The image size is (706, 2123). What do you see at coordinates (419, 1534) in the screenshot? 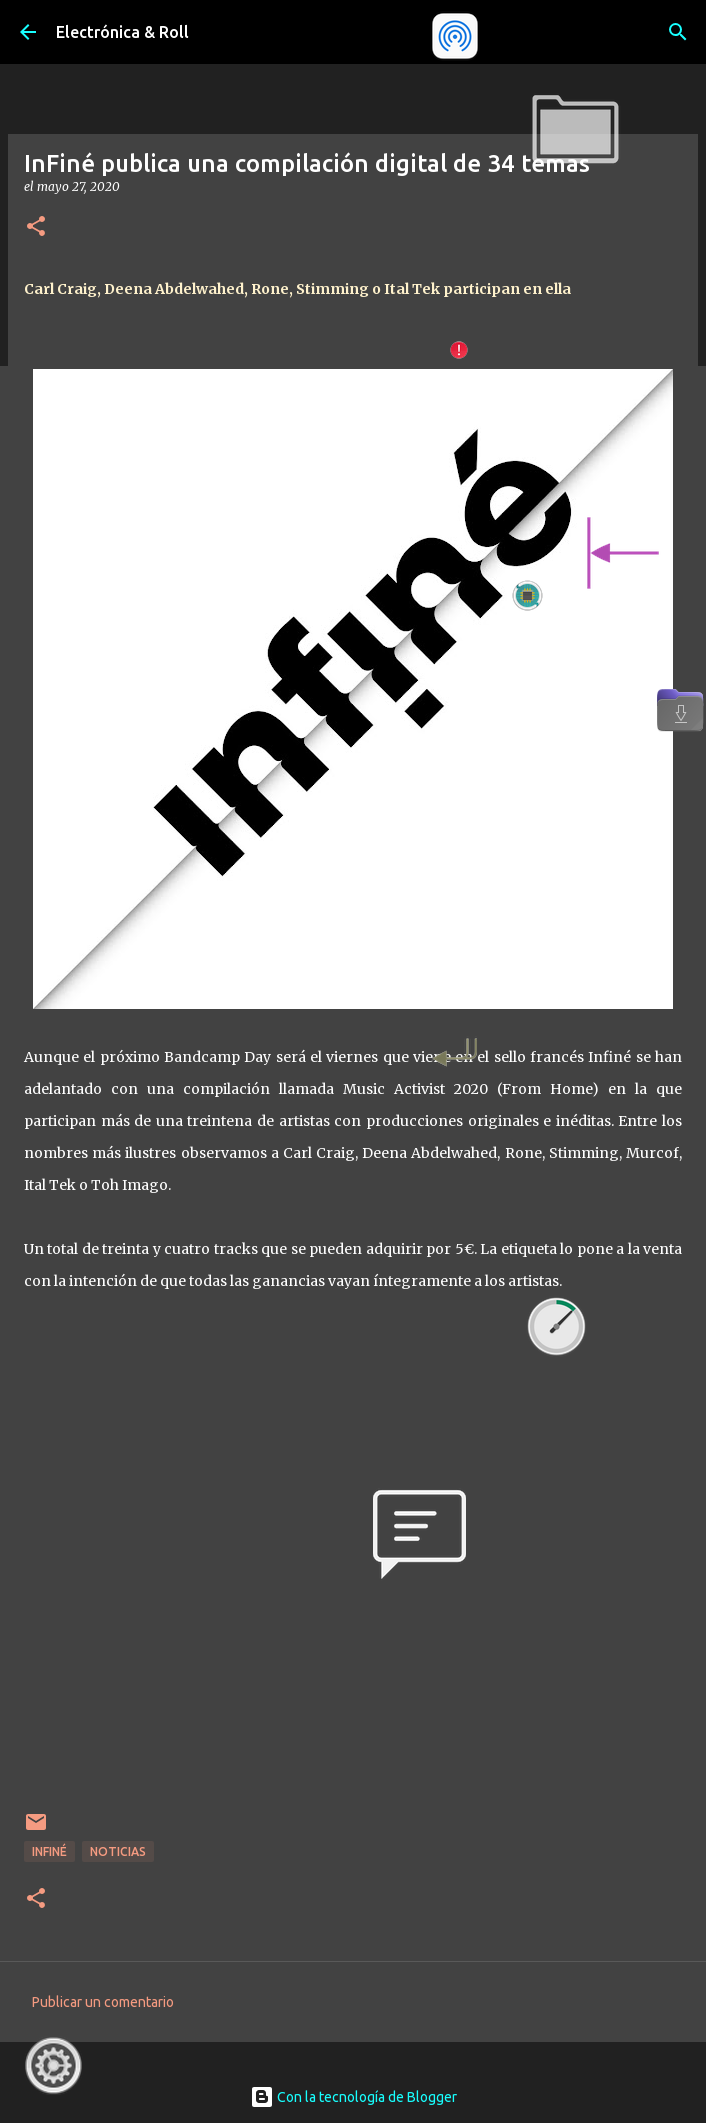
I see `neochat messaging app system tray icon` at bounding box center [419, 1534].